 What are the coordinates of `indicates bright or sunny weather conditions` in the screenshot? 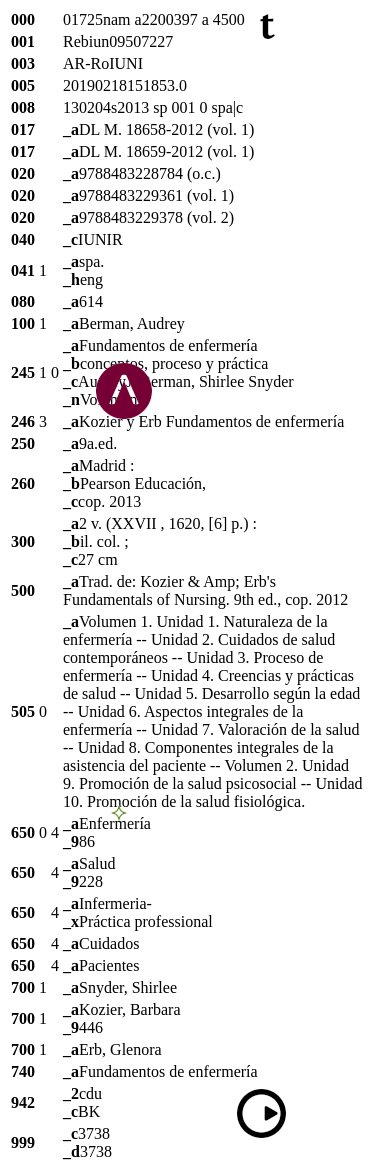 It's located at (119, 813).